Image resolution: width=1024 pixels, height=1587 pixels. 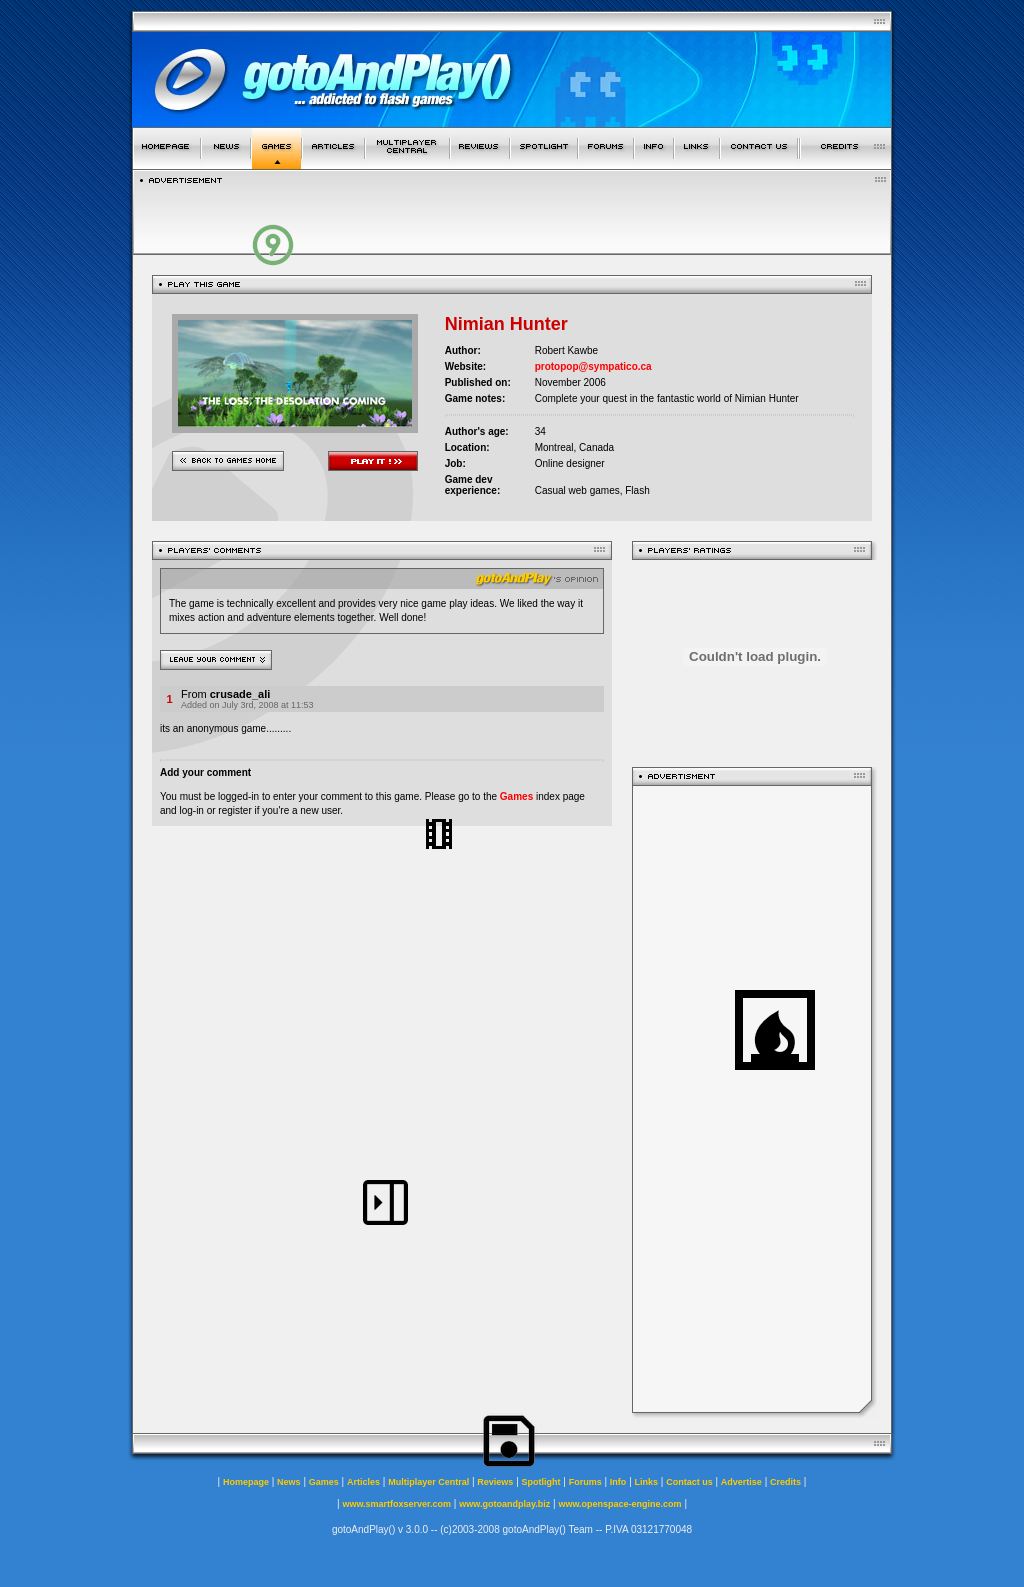 I want to click on collapse the sidebar panel, so click(x=385, y=1202).